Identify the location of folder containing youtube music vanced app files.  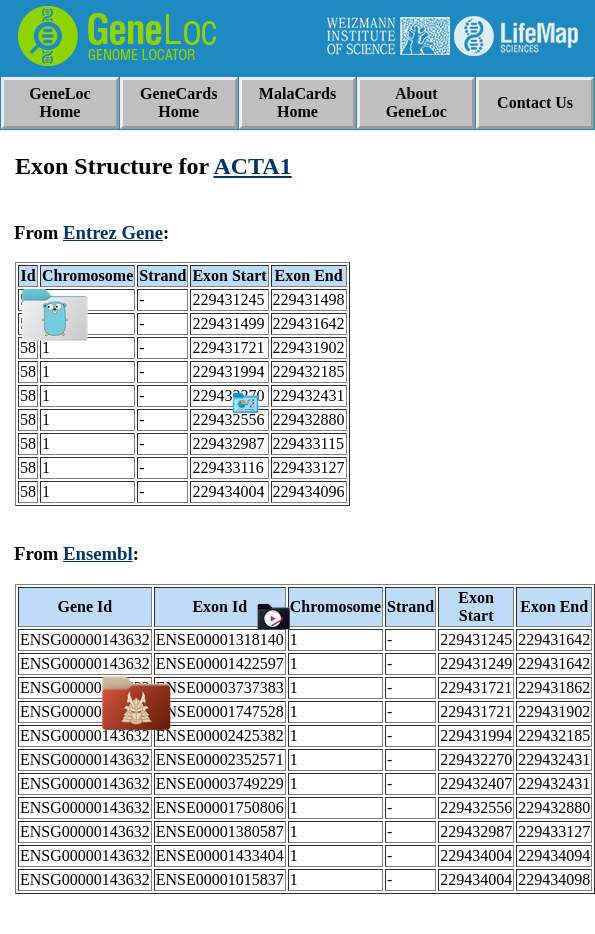
(273, 617).